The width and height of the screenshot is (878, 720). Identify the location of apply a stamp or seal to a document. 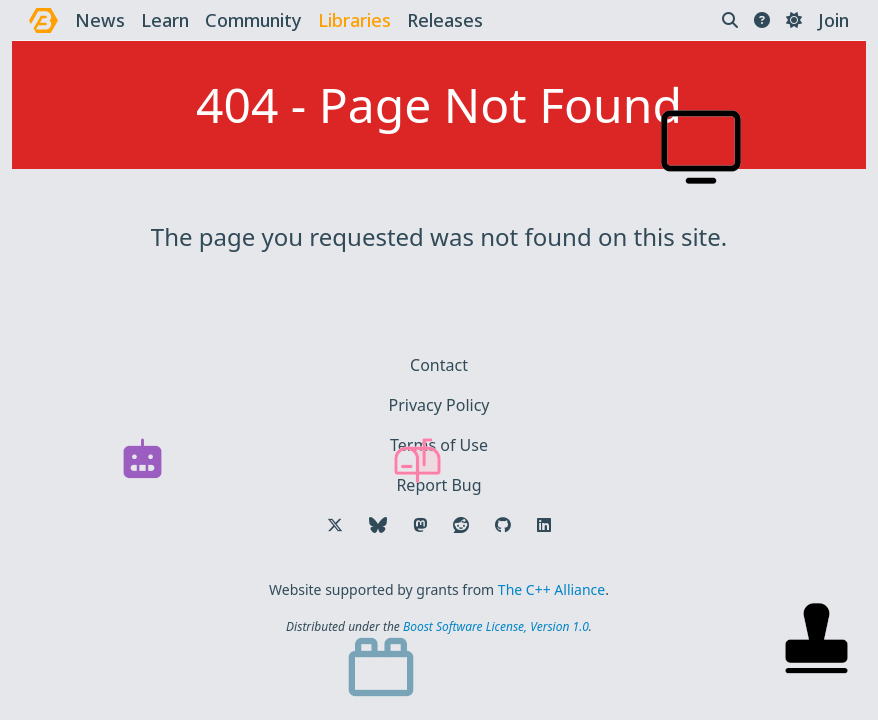
(816, 639).